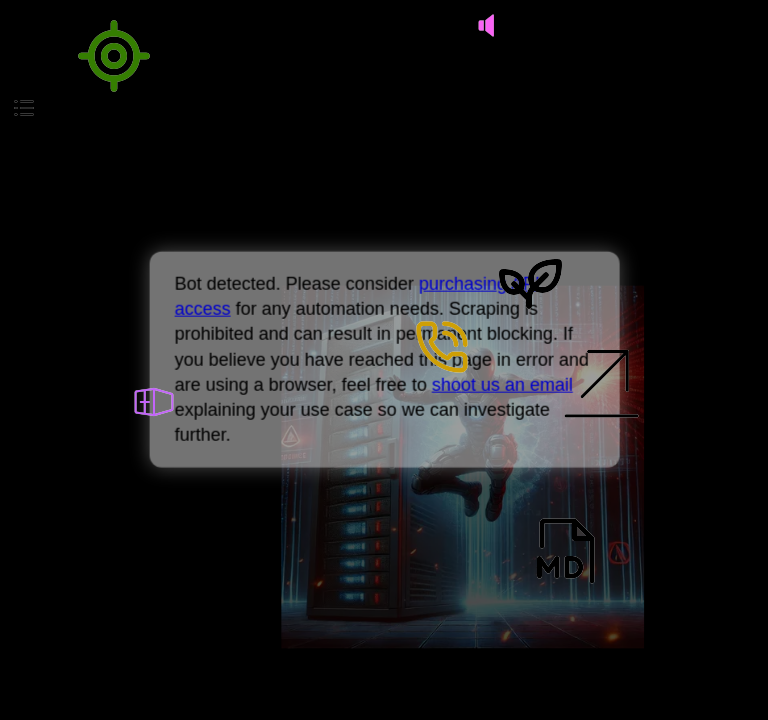  I want to click on make a phone call, so click(442, 347).